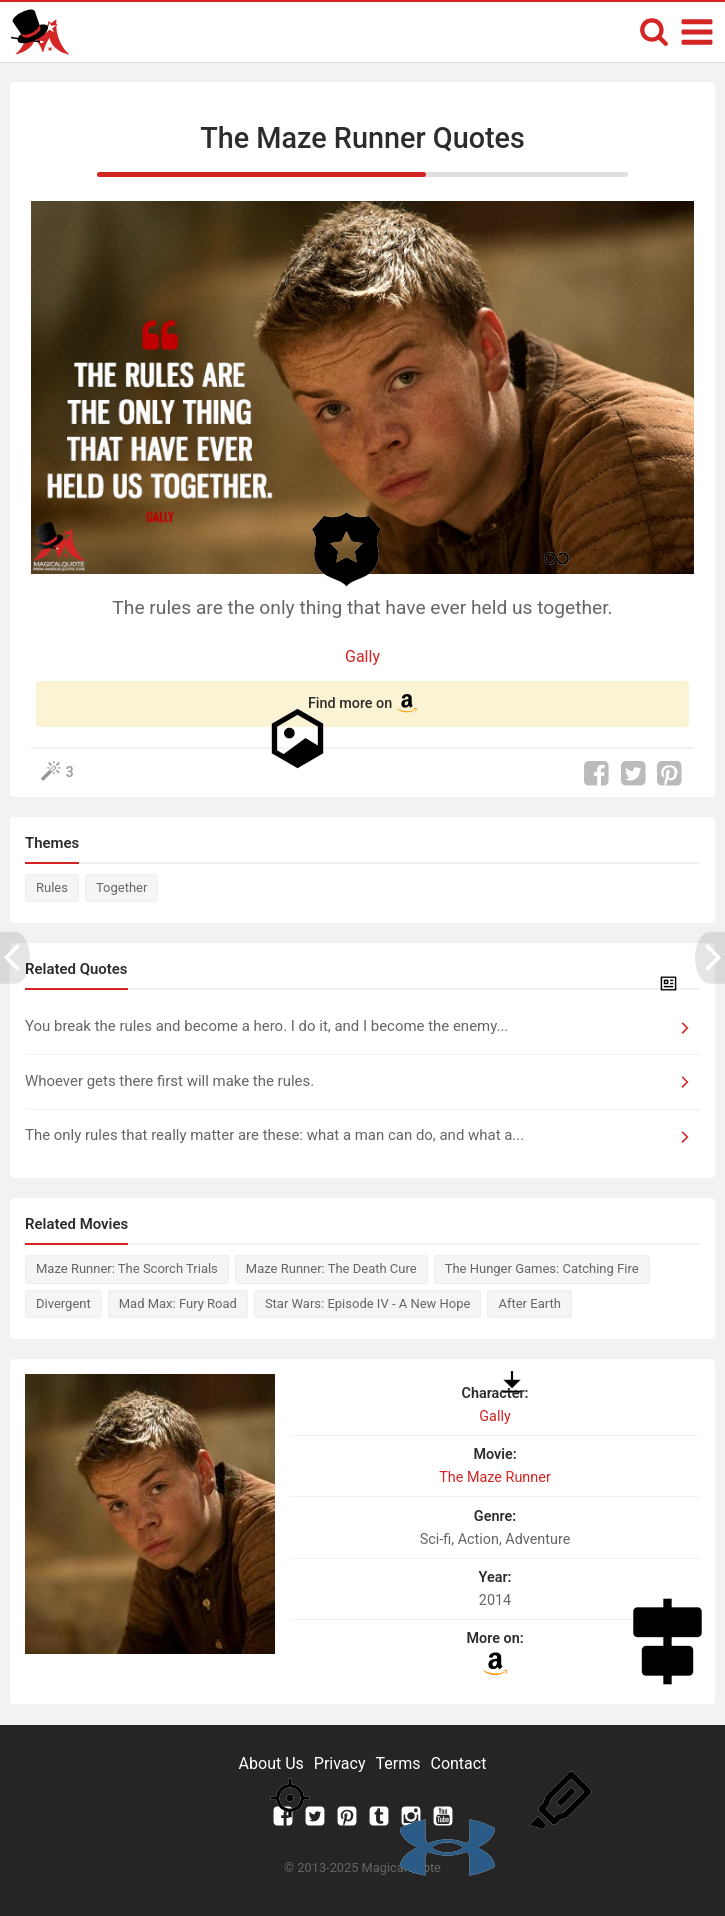  What do you see at coordinates (561, 1801) in the screenshot?
I see `highlight or mark up text` at bounding box center [561, 1801].